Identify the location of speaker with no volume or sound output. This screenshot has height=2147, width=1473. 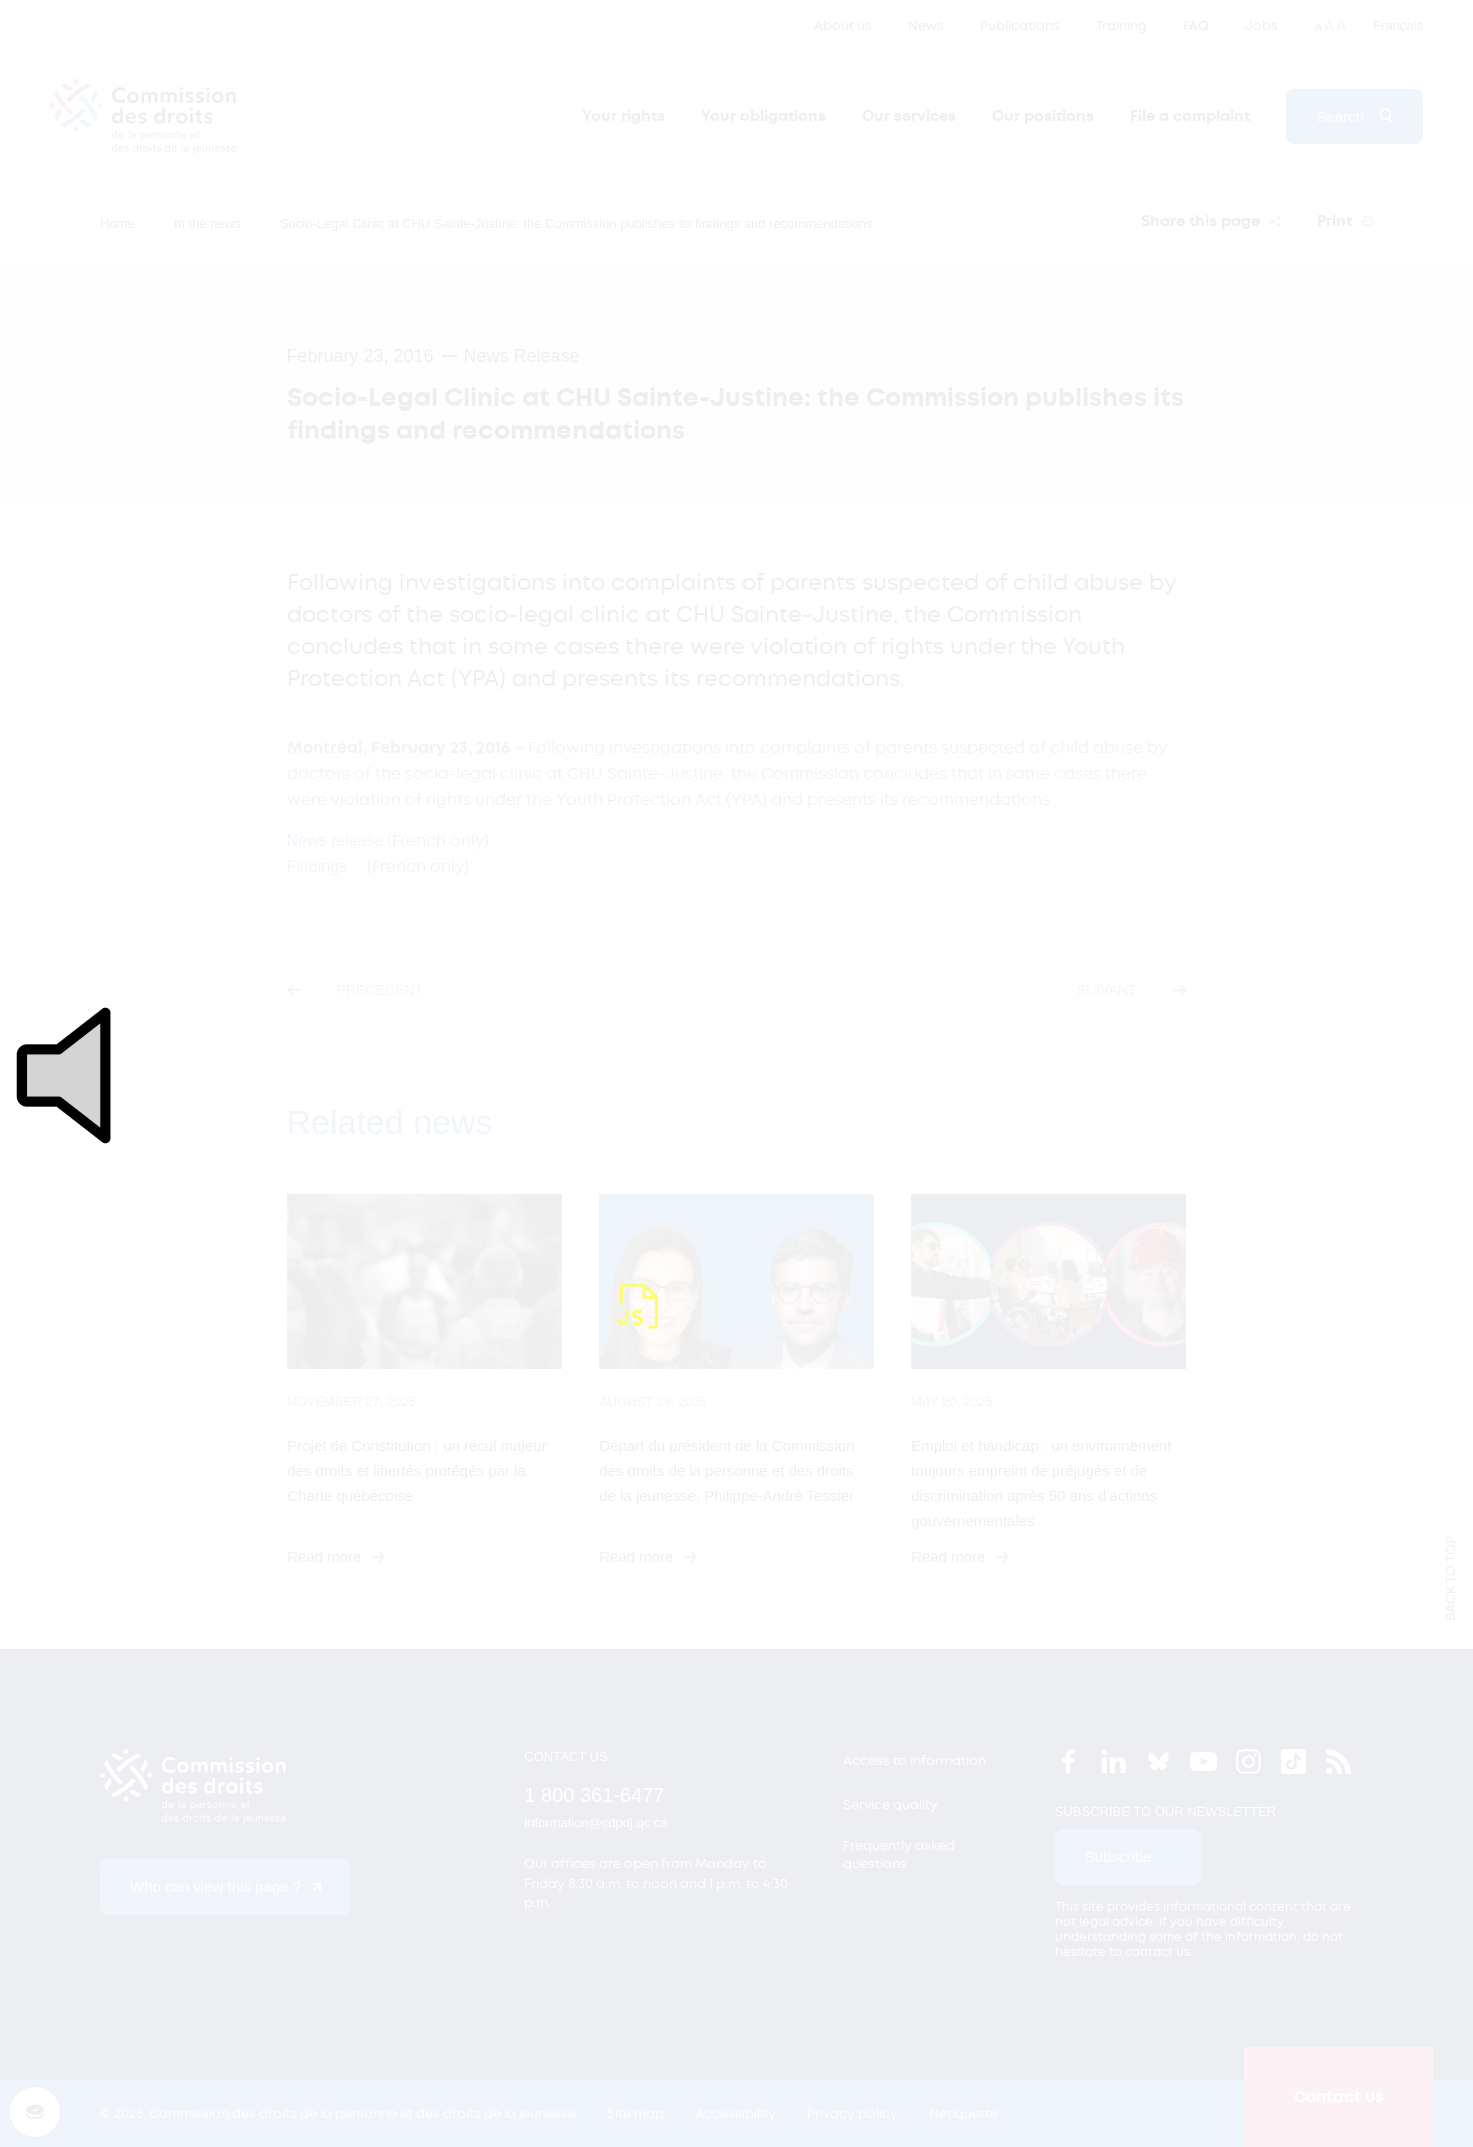
(84, 1075).